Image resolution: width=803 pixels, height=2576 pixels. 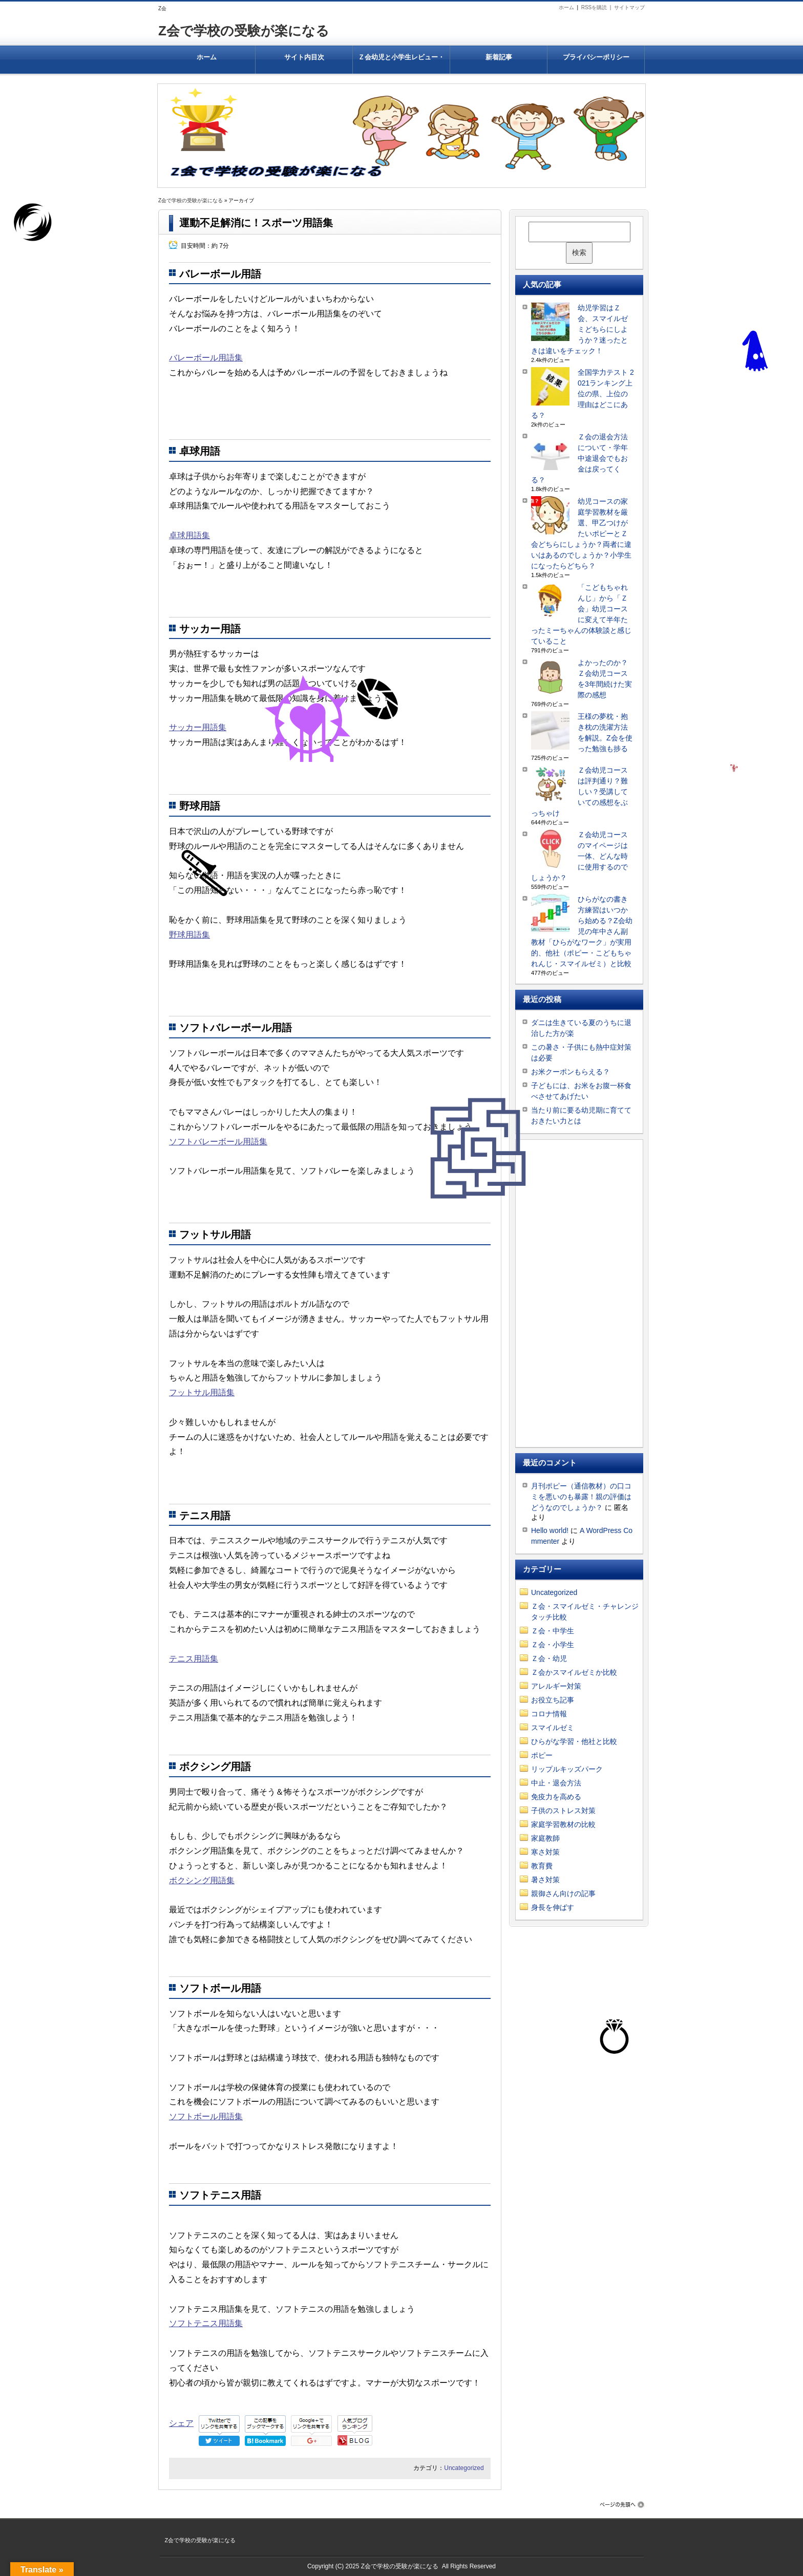 What do you see at coordinates (614, 2036) in the screenshot?
I see `indicates premium or luxury item status` at bounding box center [614, 2036].